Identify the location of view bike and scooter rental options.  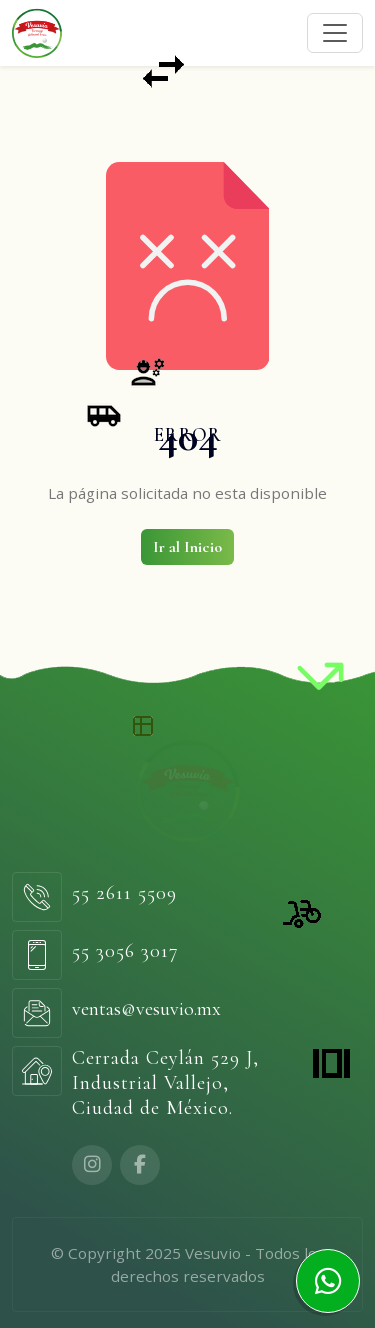
(302, 914).